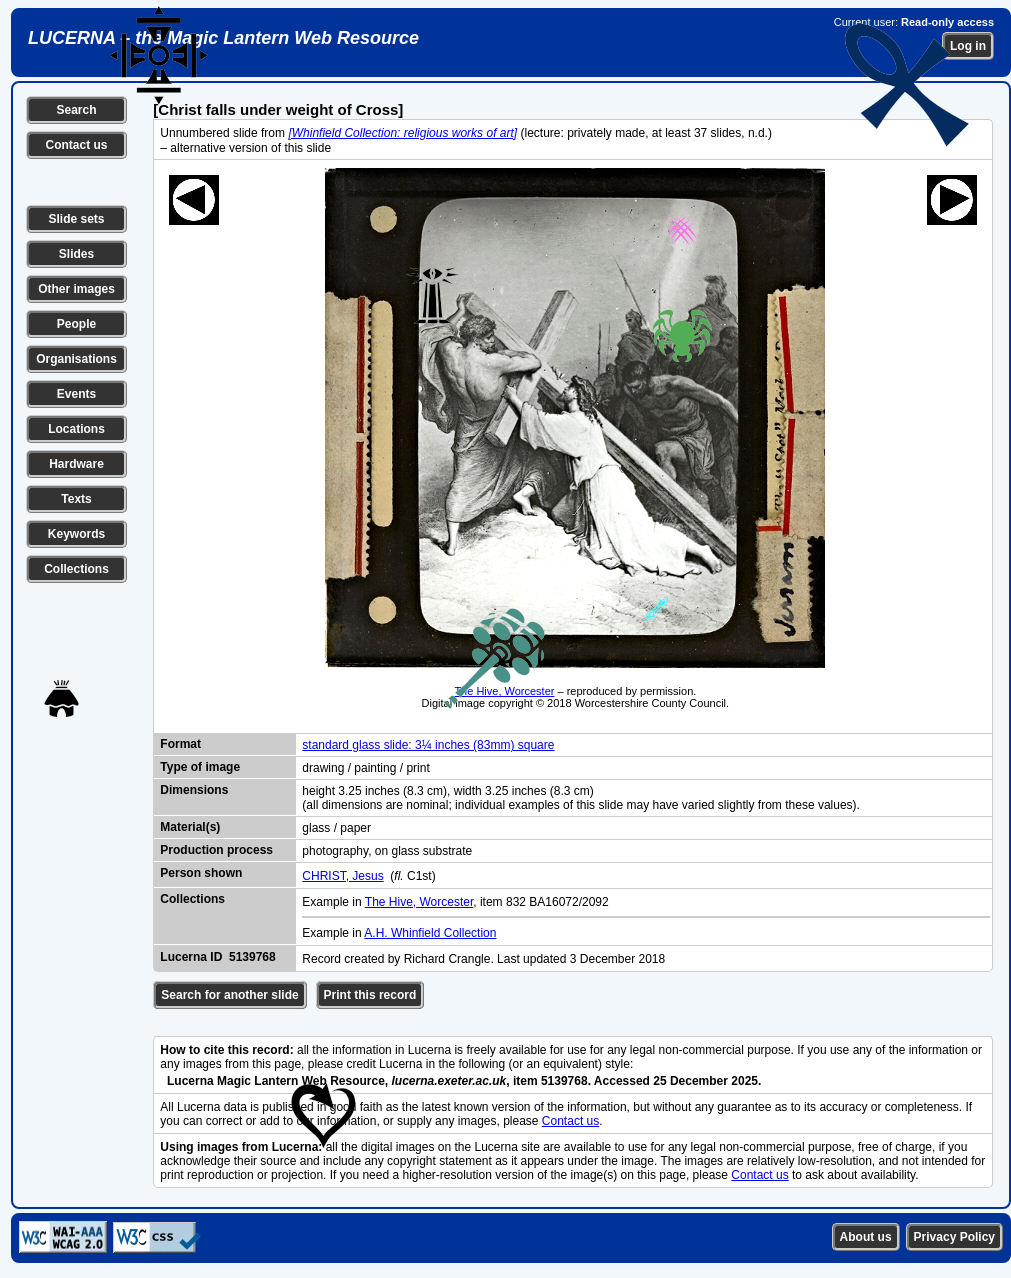 This screenshot has width=1011, height=1278. Describe the element at coordinates (61, 698) in the screenshot. I see `select a hut or shelter in-game` at that location.